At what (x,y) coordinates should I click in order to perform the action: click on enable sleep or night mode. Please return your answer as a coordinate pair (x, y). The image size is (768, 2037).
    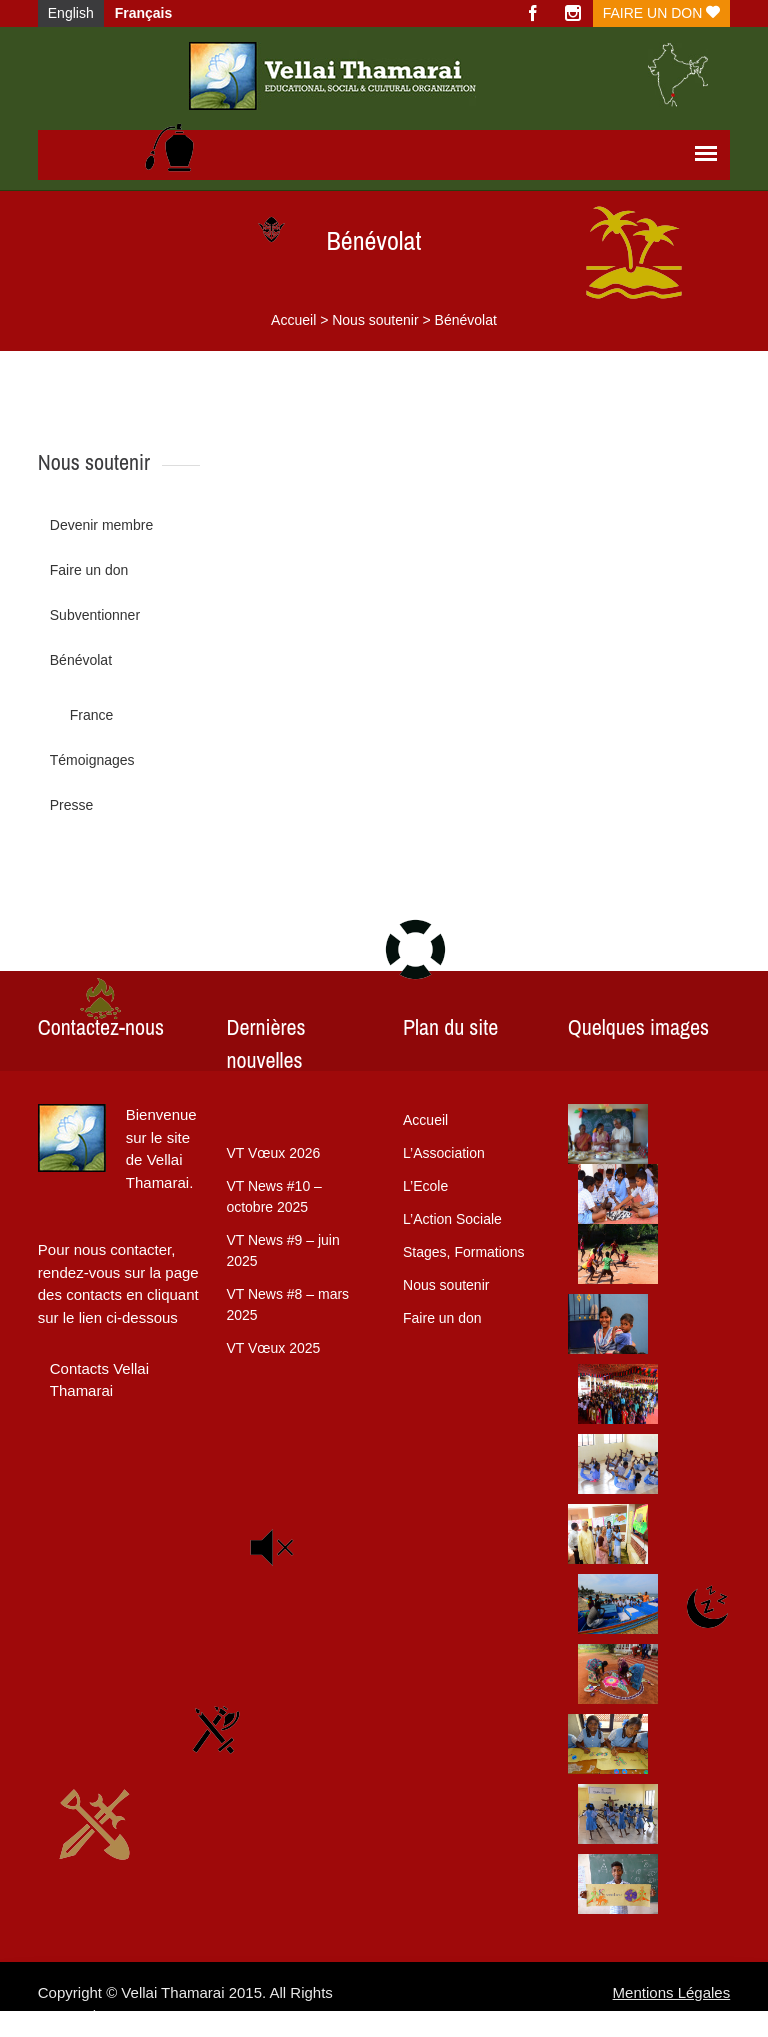
    Looking at the image, I should click on (708, 1607).